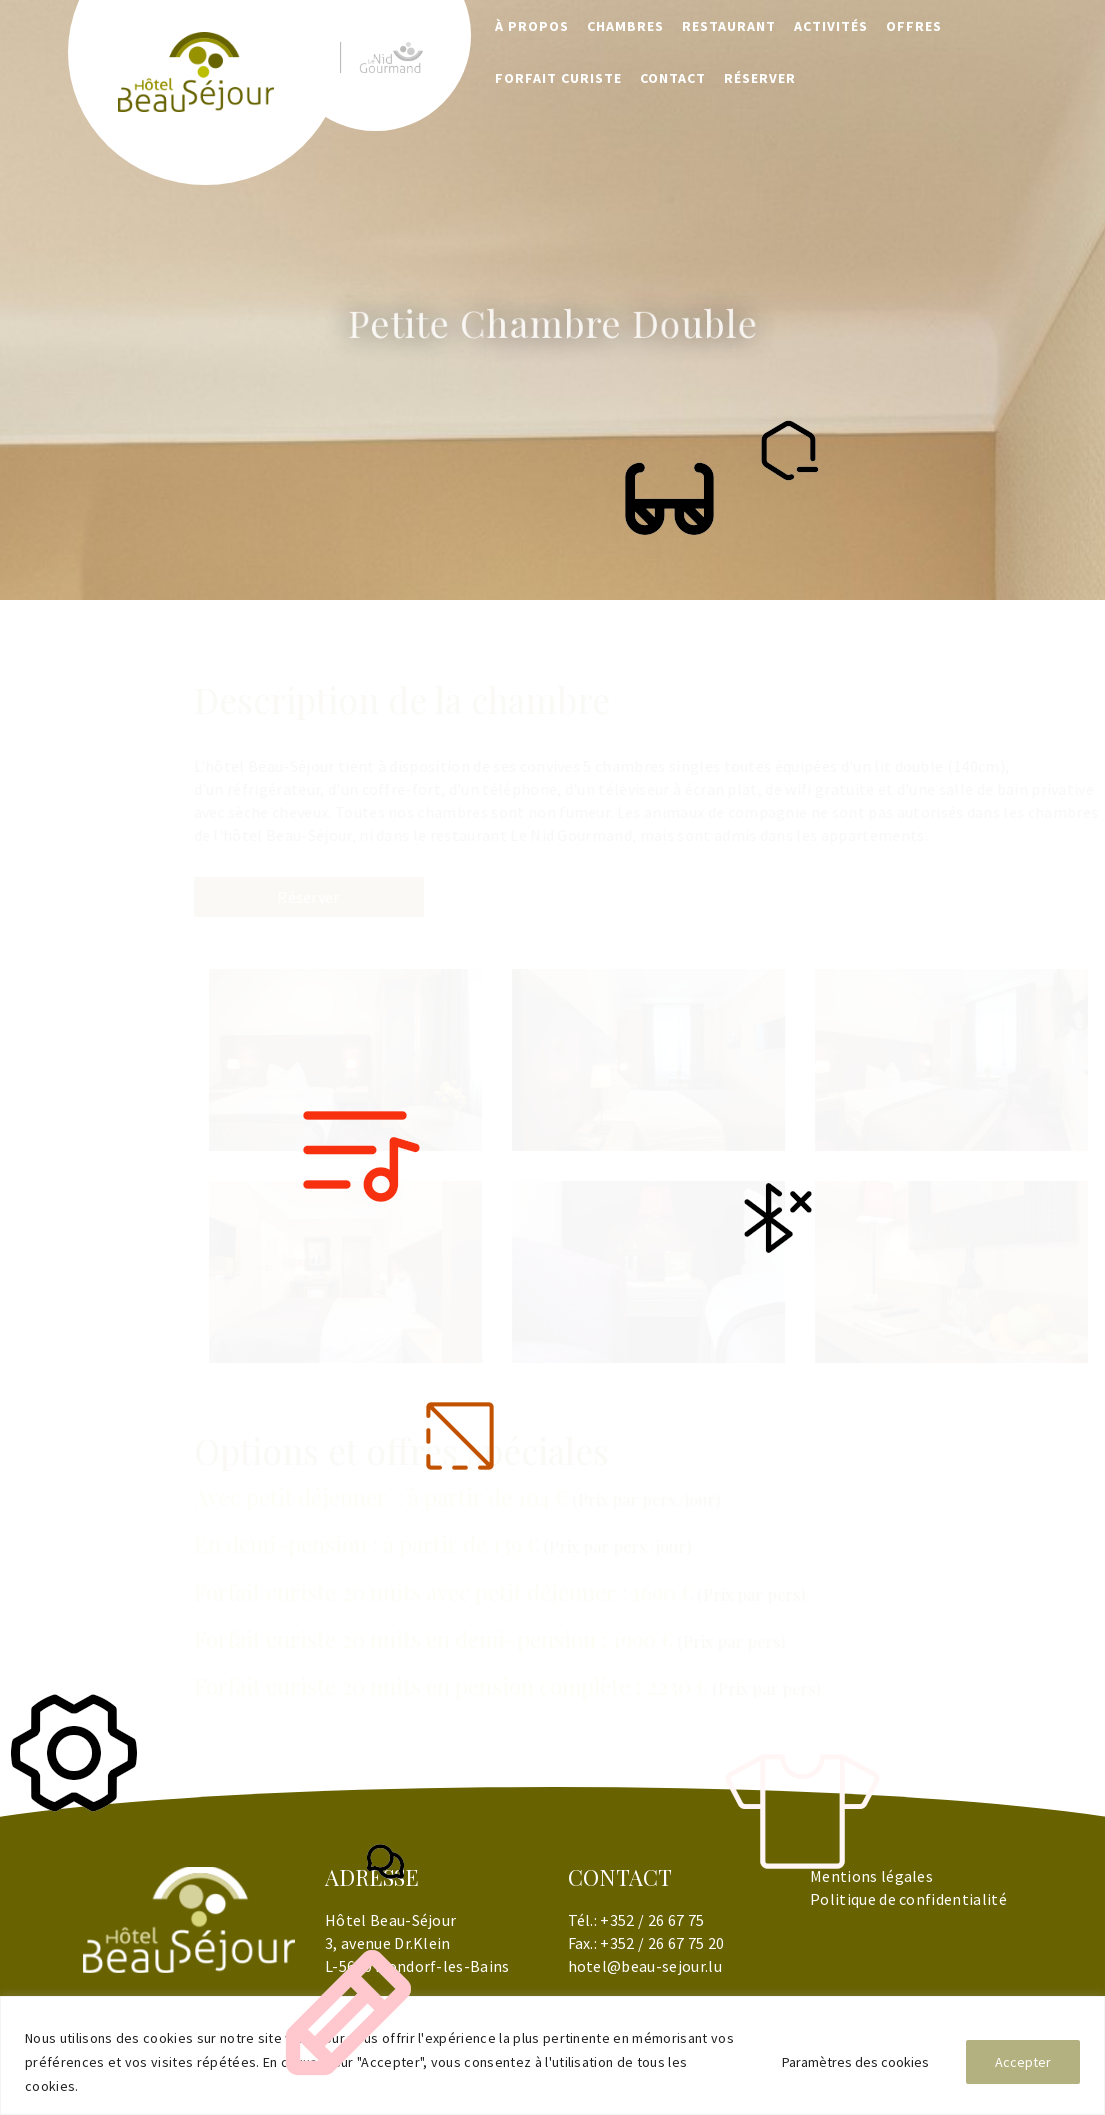  I want to click on bluetooth is disabled or unavailable, so click(774, 1218).